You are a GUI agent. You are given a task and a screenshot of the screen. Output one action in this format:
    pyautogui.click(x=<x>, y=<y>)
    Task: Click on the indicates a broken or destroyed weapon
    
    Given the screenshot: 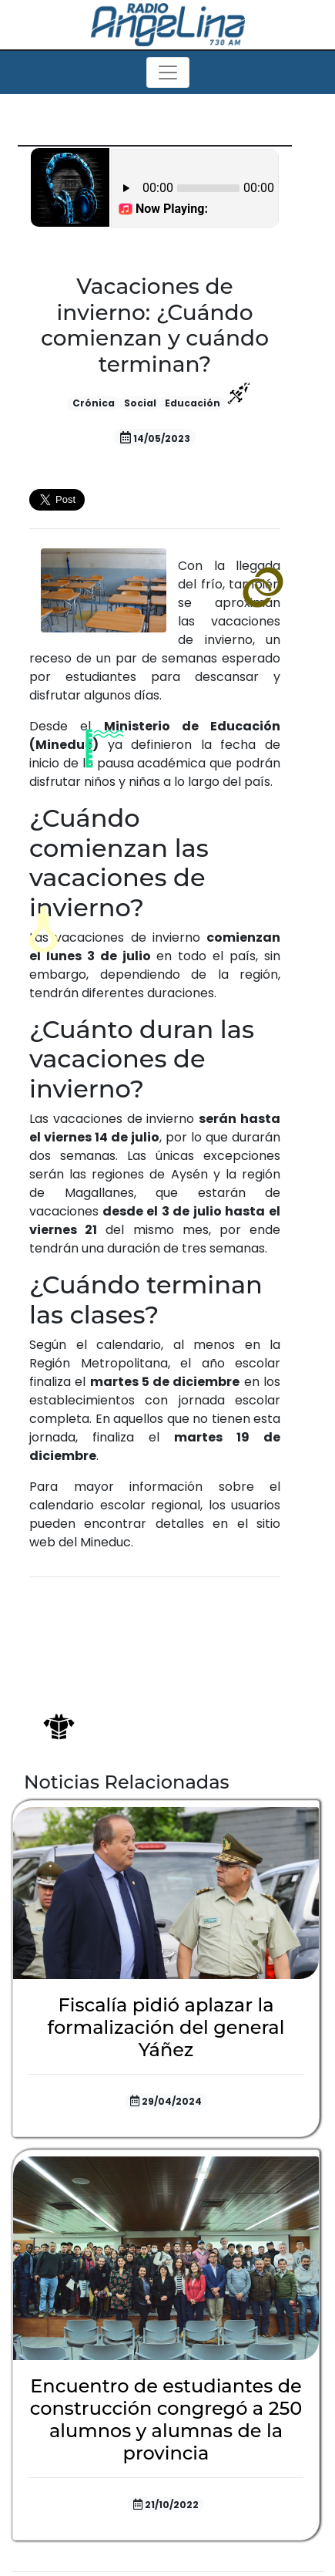 What is the action you would take?
    pyautogui.click(x=238, y=393)
    